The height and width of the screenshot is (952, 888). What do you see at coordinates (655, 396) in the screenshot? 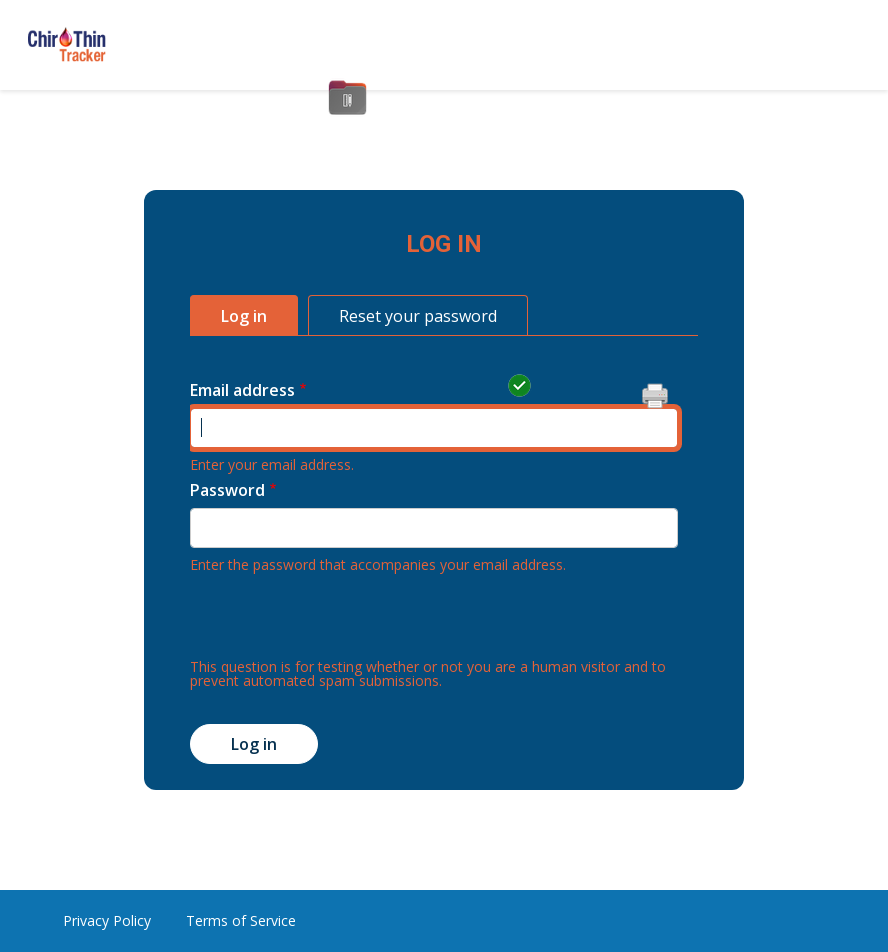
I see `access printer settings` at bounding box center [655, 396].